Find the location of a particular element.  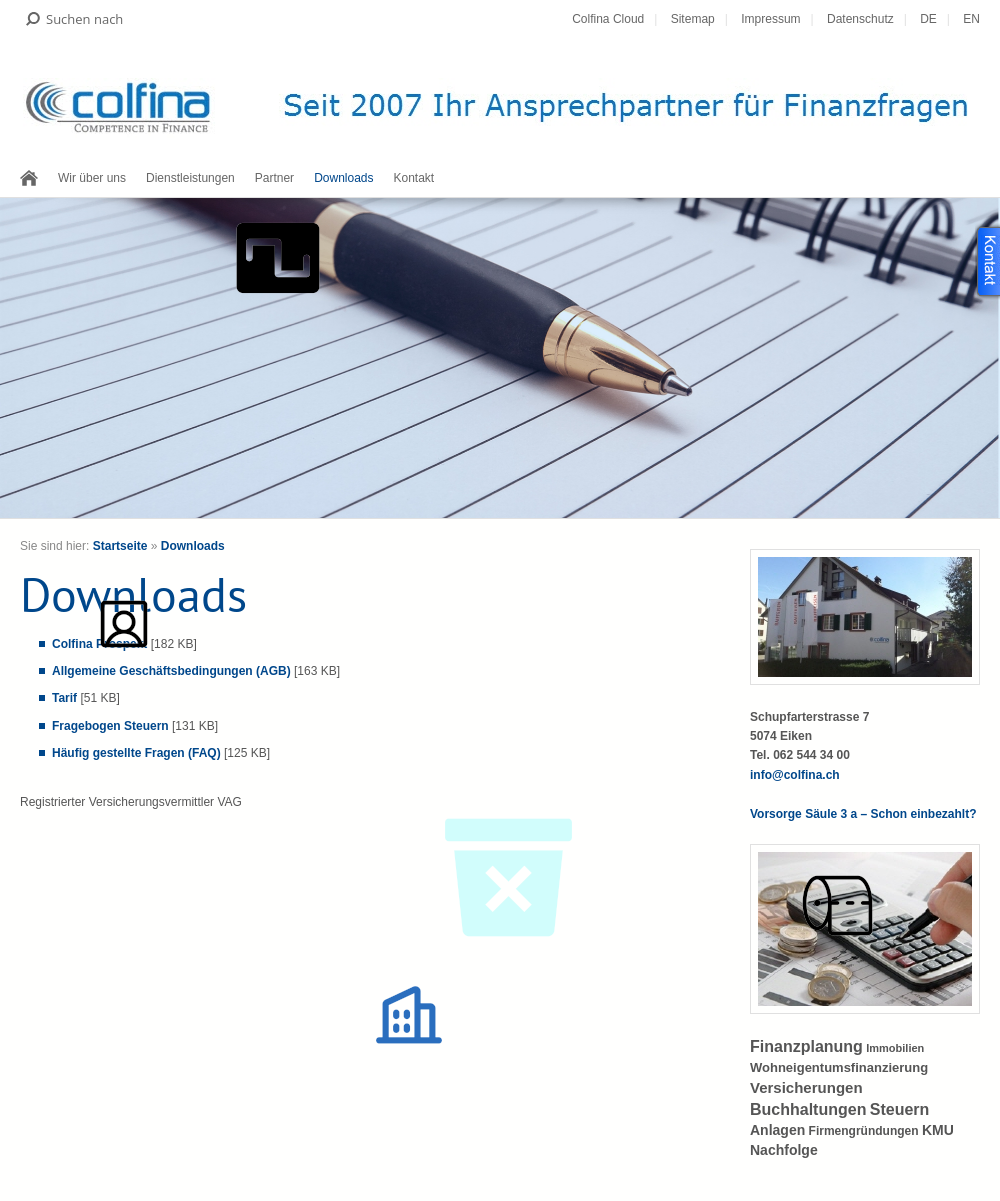

view nearby buildings or offices is located at coordinates (409, 1017).